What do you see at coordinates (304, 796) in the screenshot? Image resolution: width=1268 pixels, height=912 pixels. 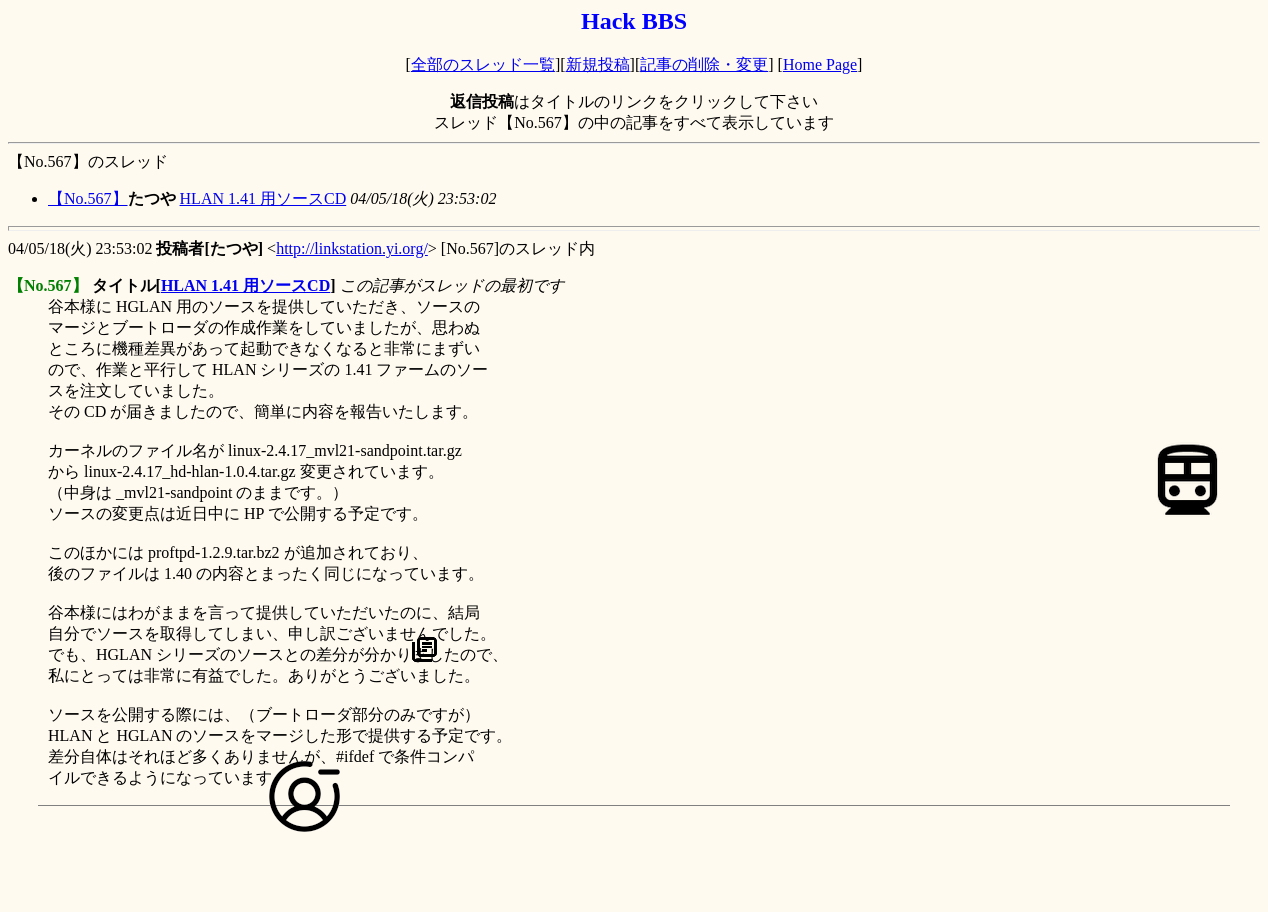 I see `remove a user from your contacts` at bounding box center [304, 796].